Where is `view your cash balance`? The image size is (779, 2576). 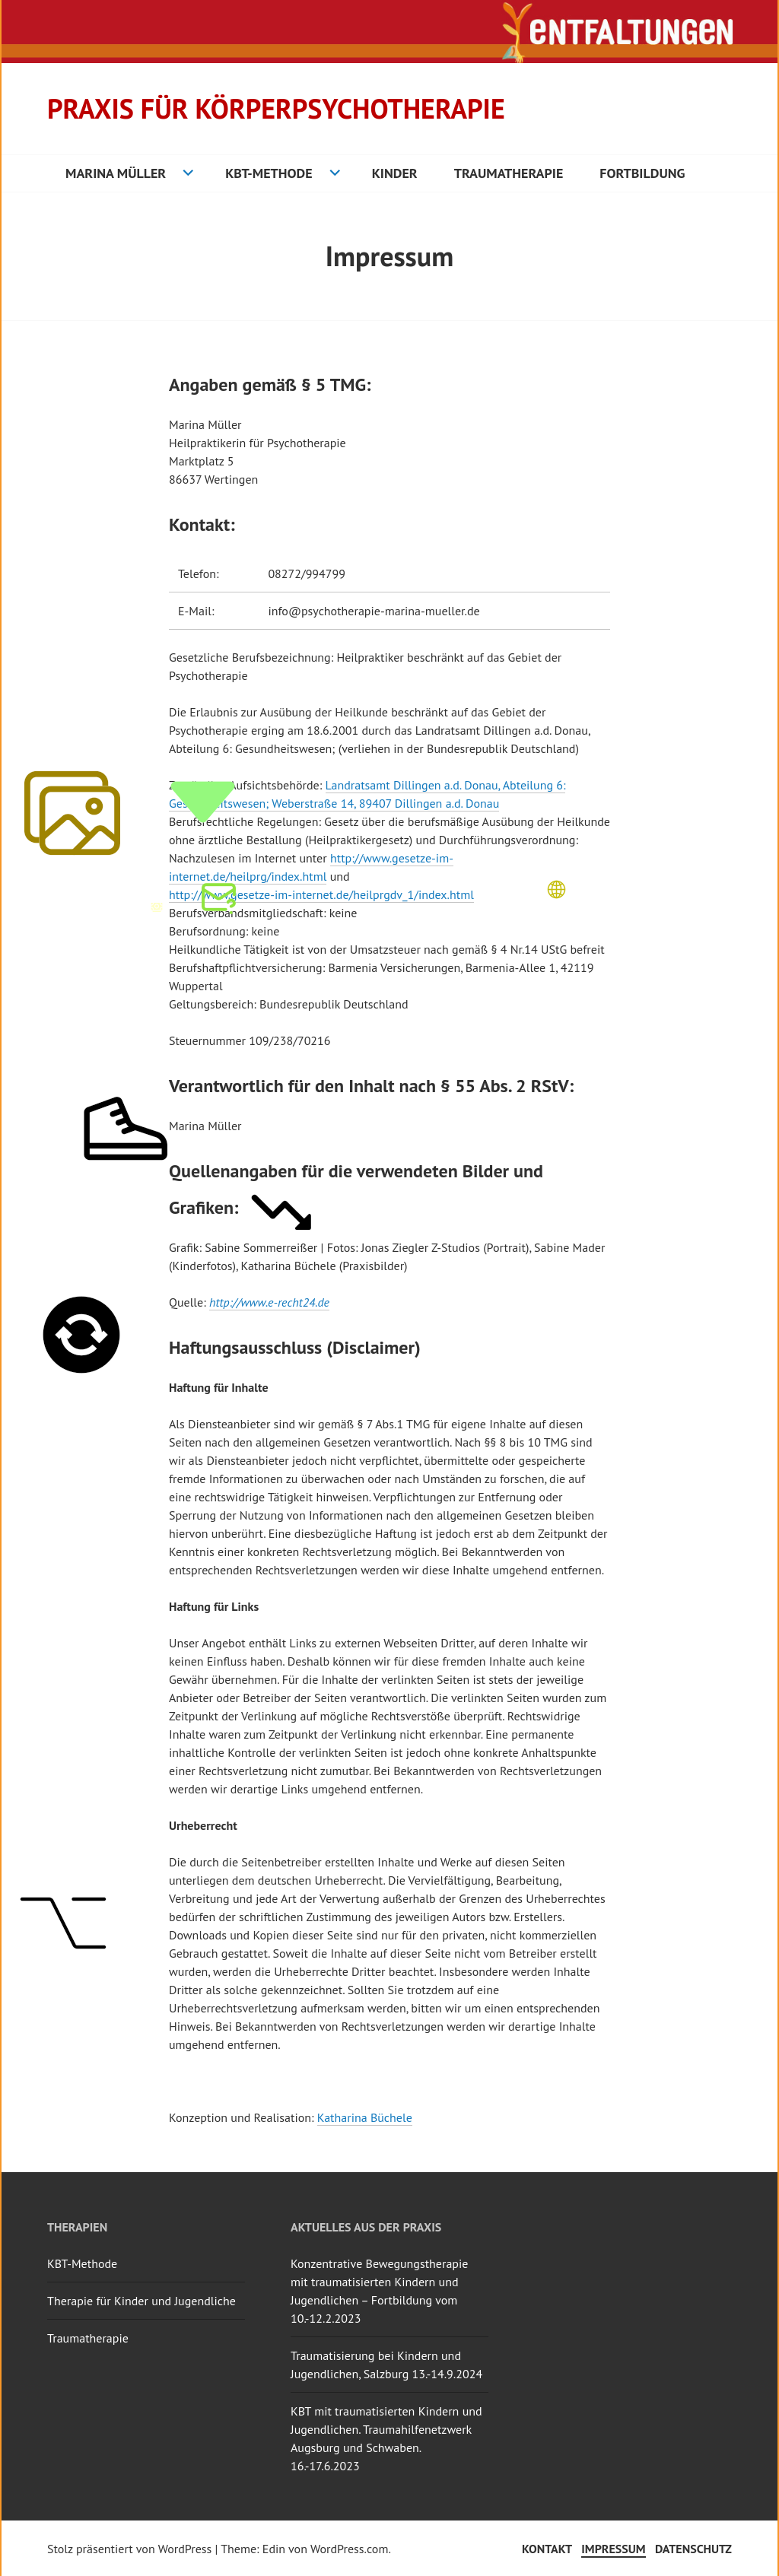 view your cash balance is located at coordinates (157, 907).